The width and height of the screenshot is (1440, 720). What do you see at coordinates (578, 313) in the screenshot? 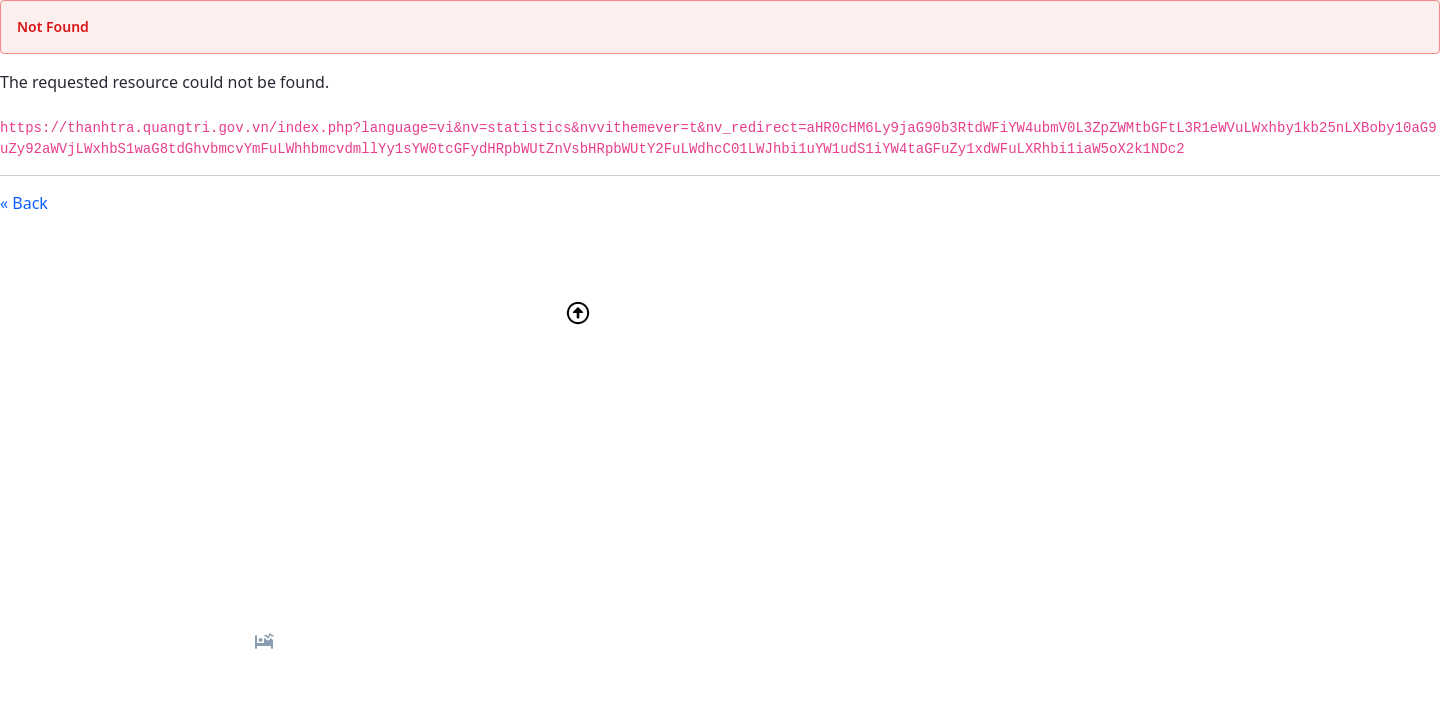
I see `scroll to top of page` at bounding box center [578, 313].